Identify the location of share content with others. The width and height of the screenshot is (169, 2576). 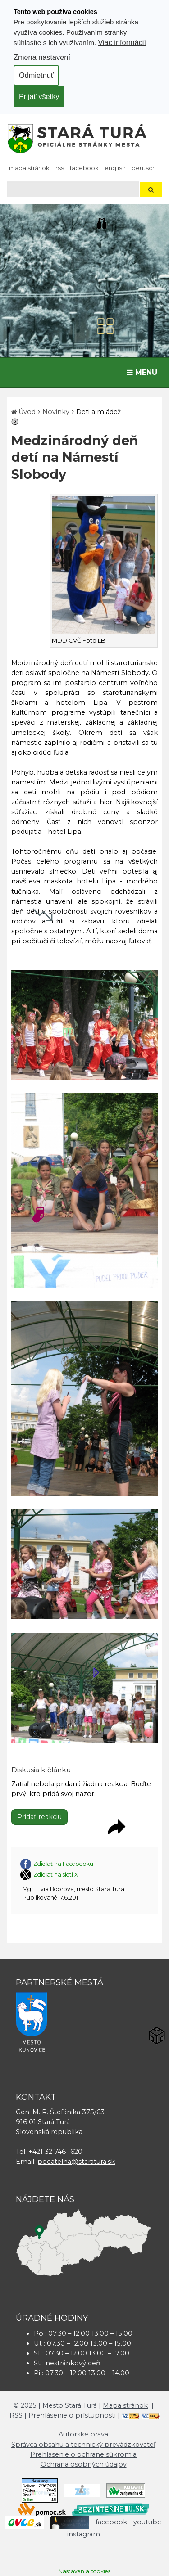
(116, 1828).